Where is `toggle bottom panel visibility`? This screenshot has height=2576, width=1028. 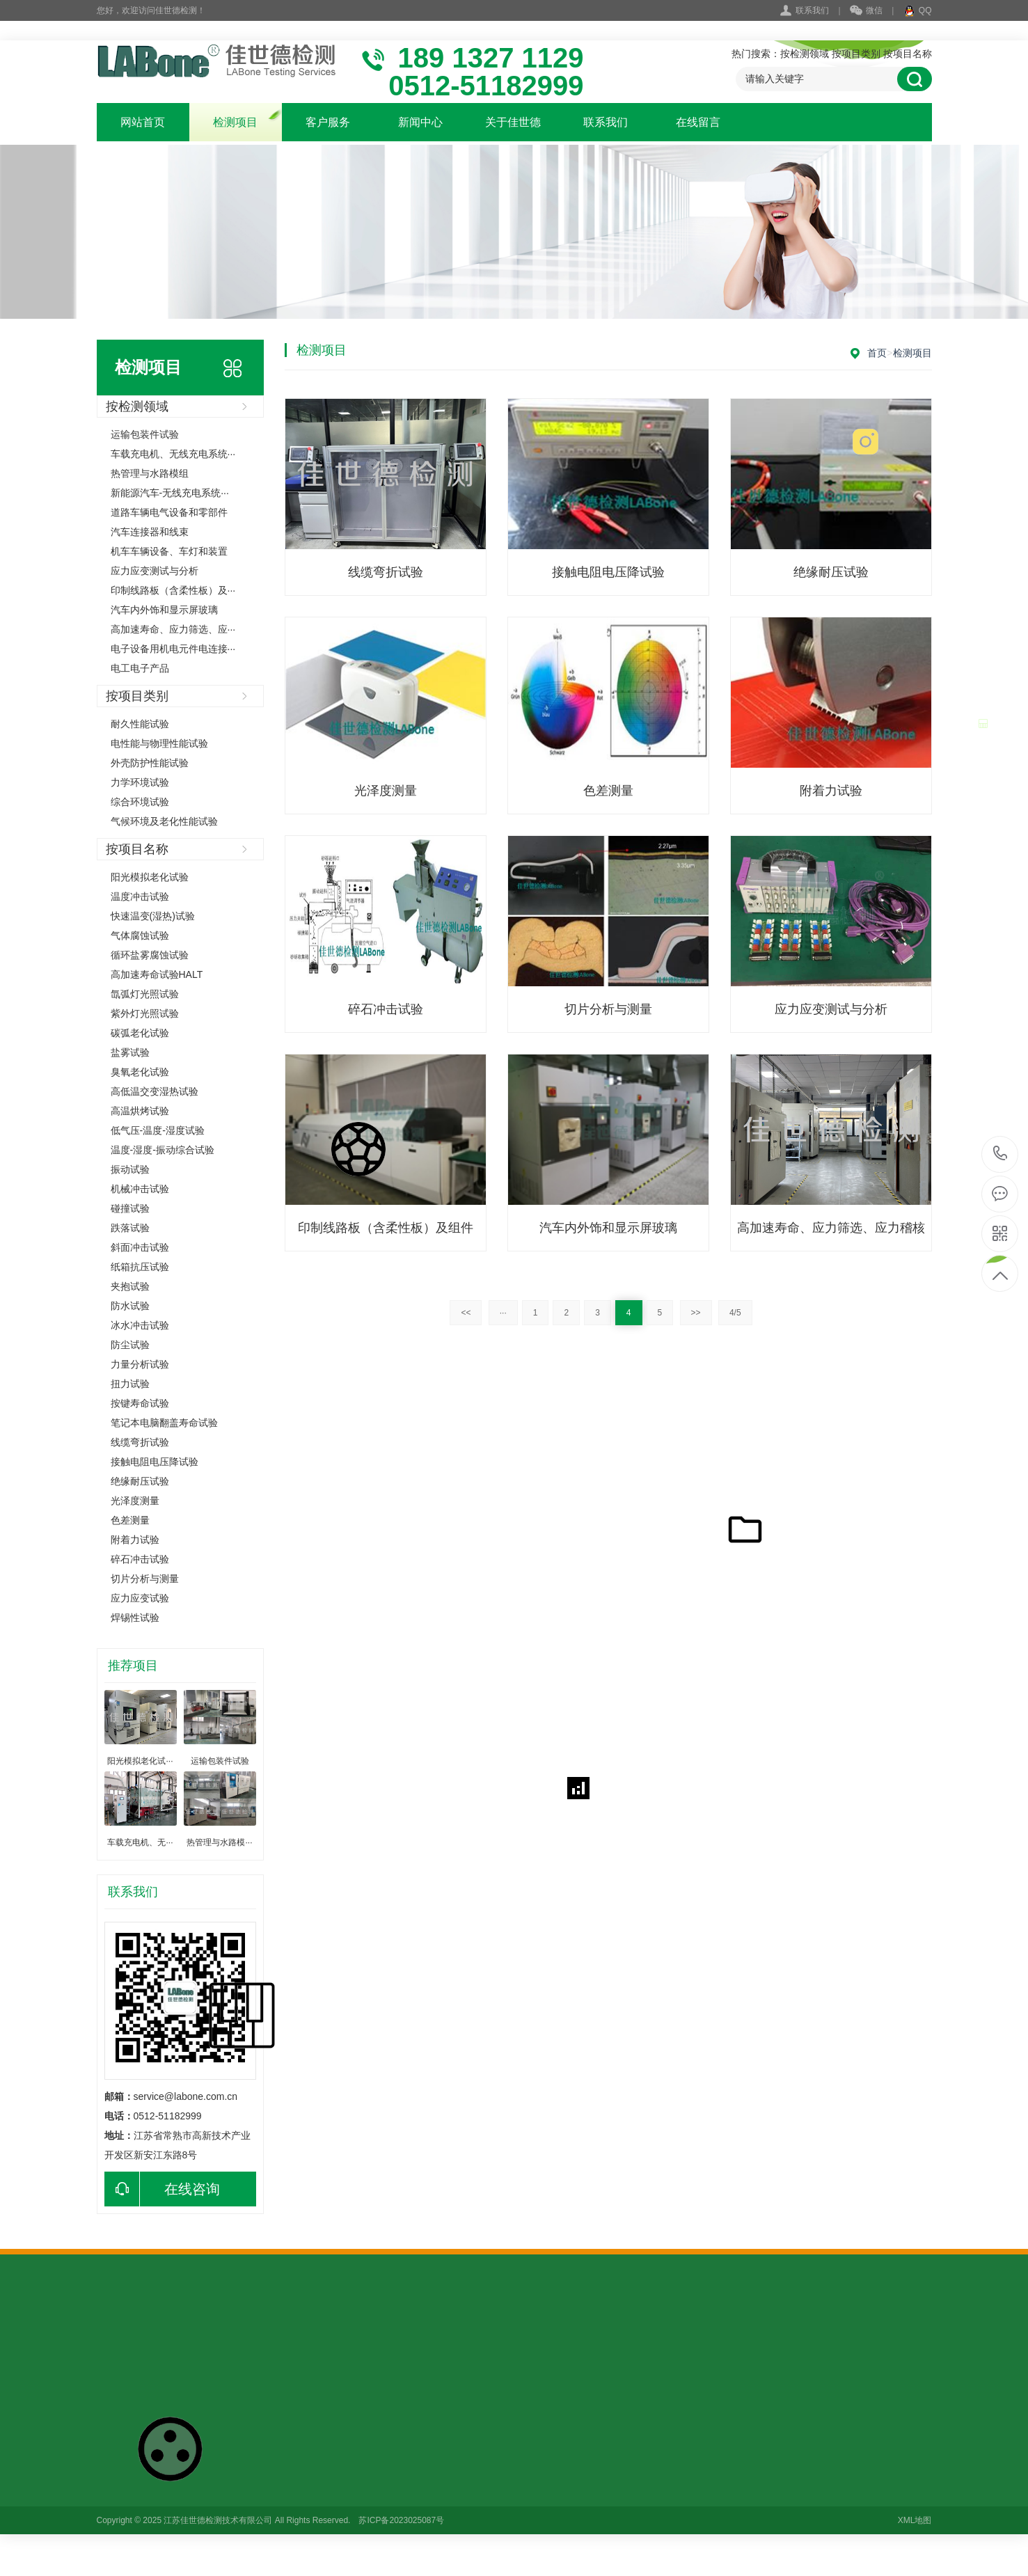 toggle bottom panel visibility is located at coordinates (983, 723).